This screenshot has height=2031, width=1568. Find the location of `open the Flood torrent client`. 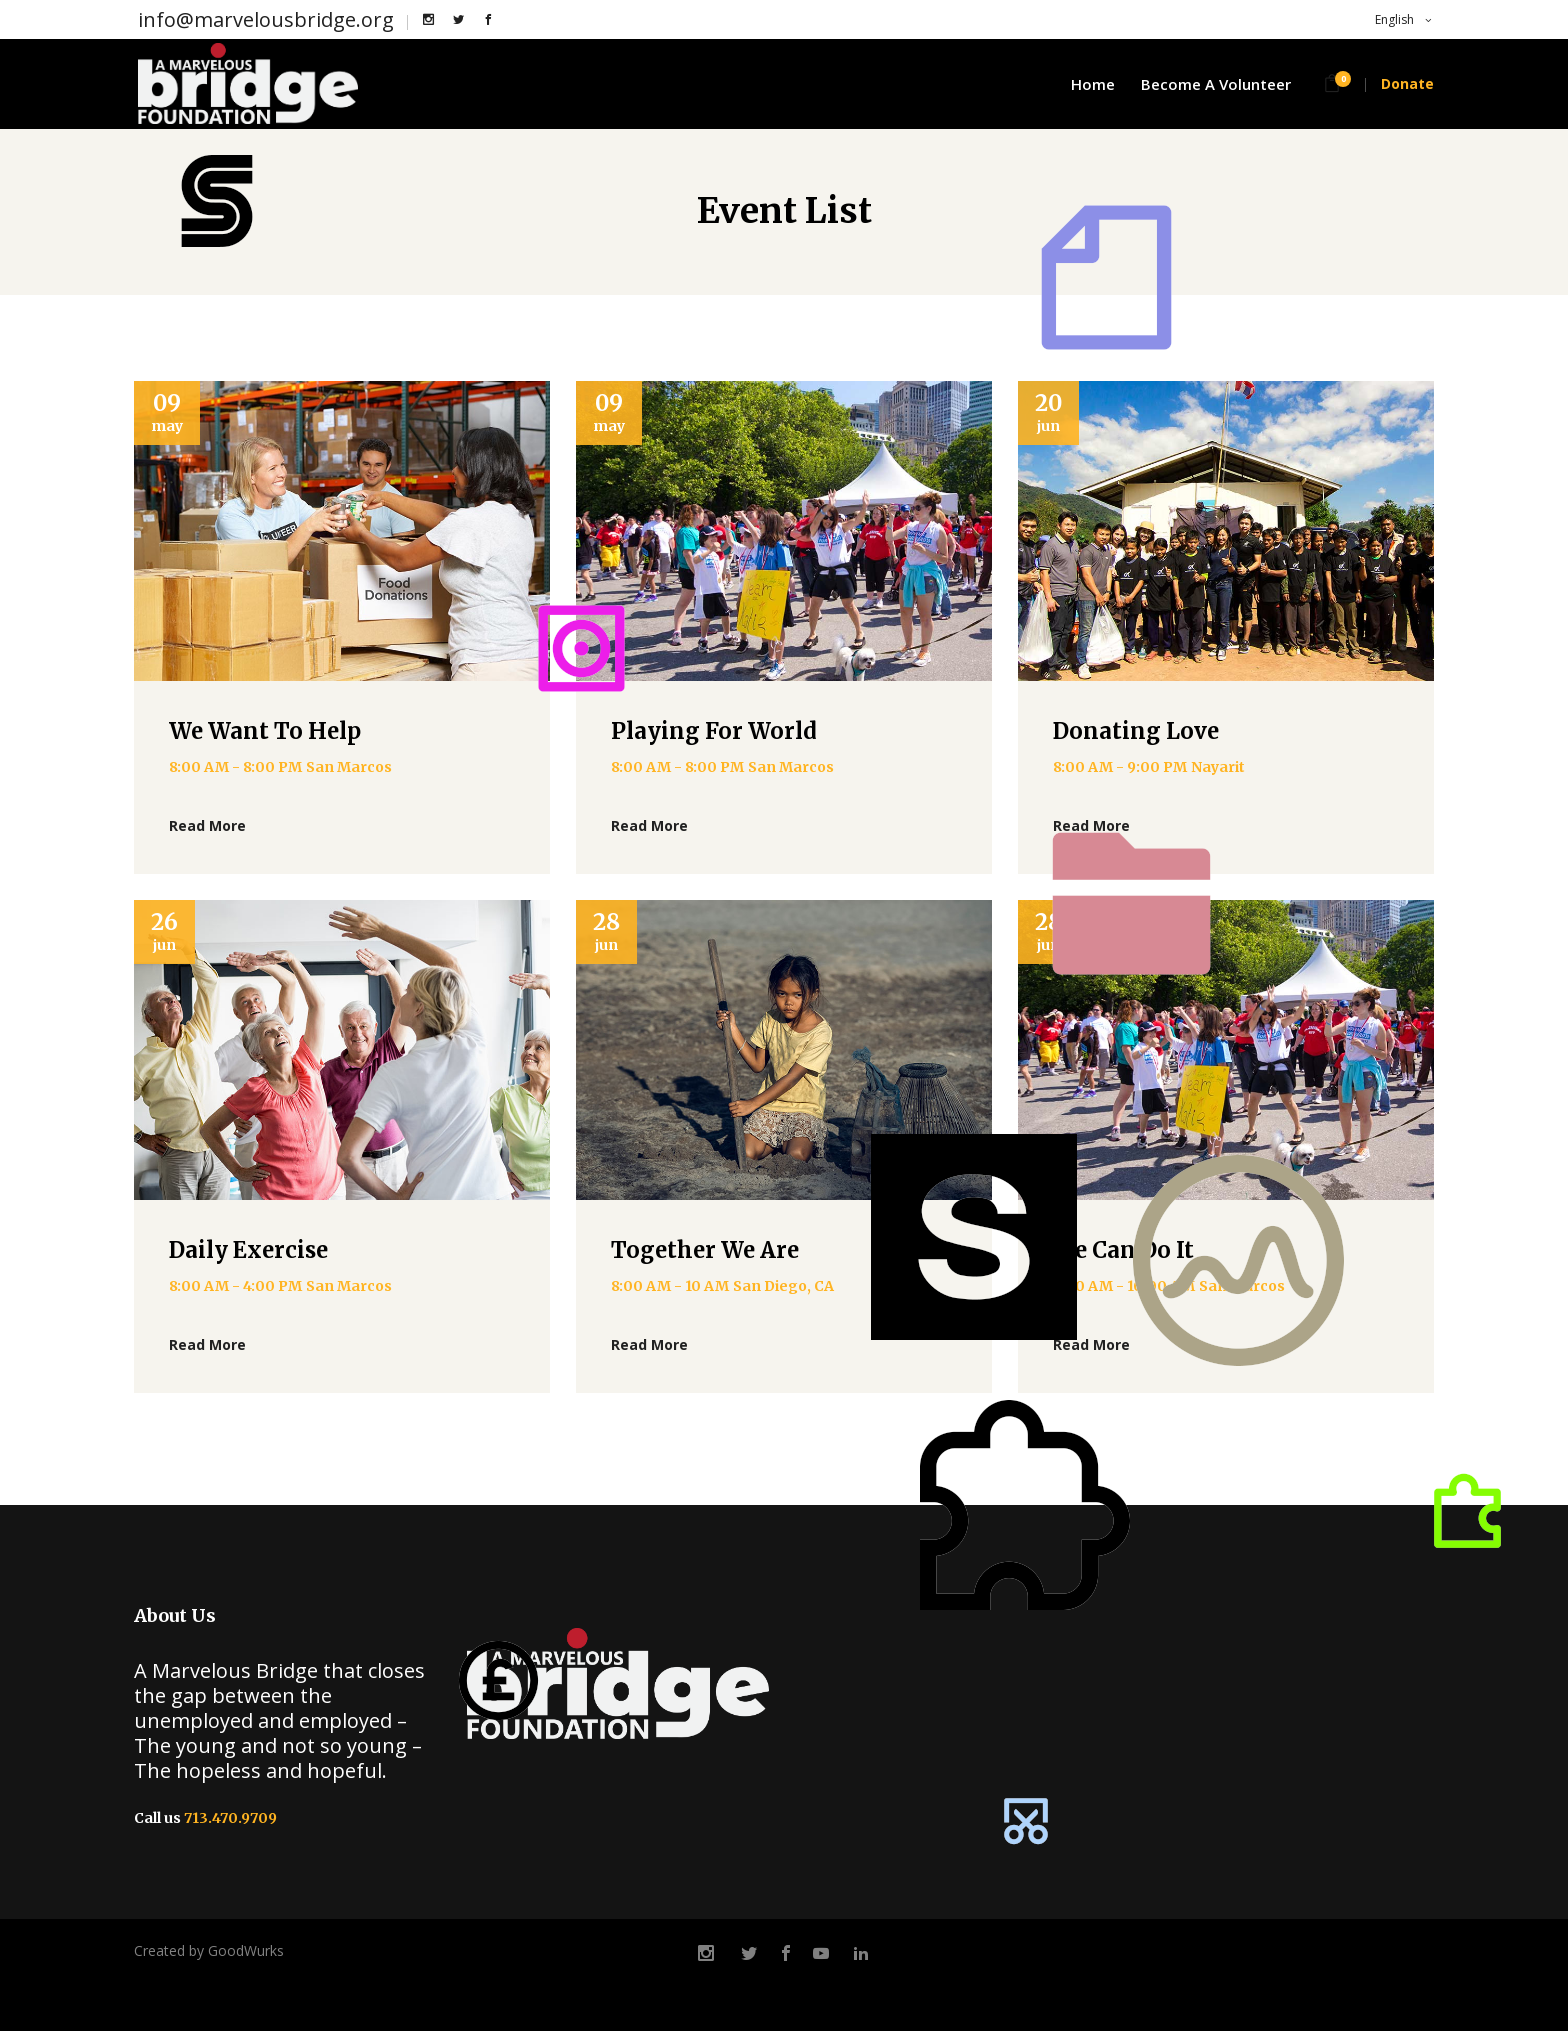

open the Flood torrent client is located at coordinates (1238, 1260).